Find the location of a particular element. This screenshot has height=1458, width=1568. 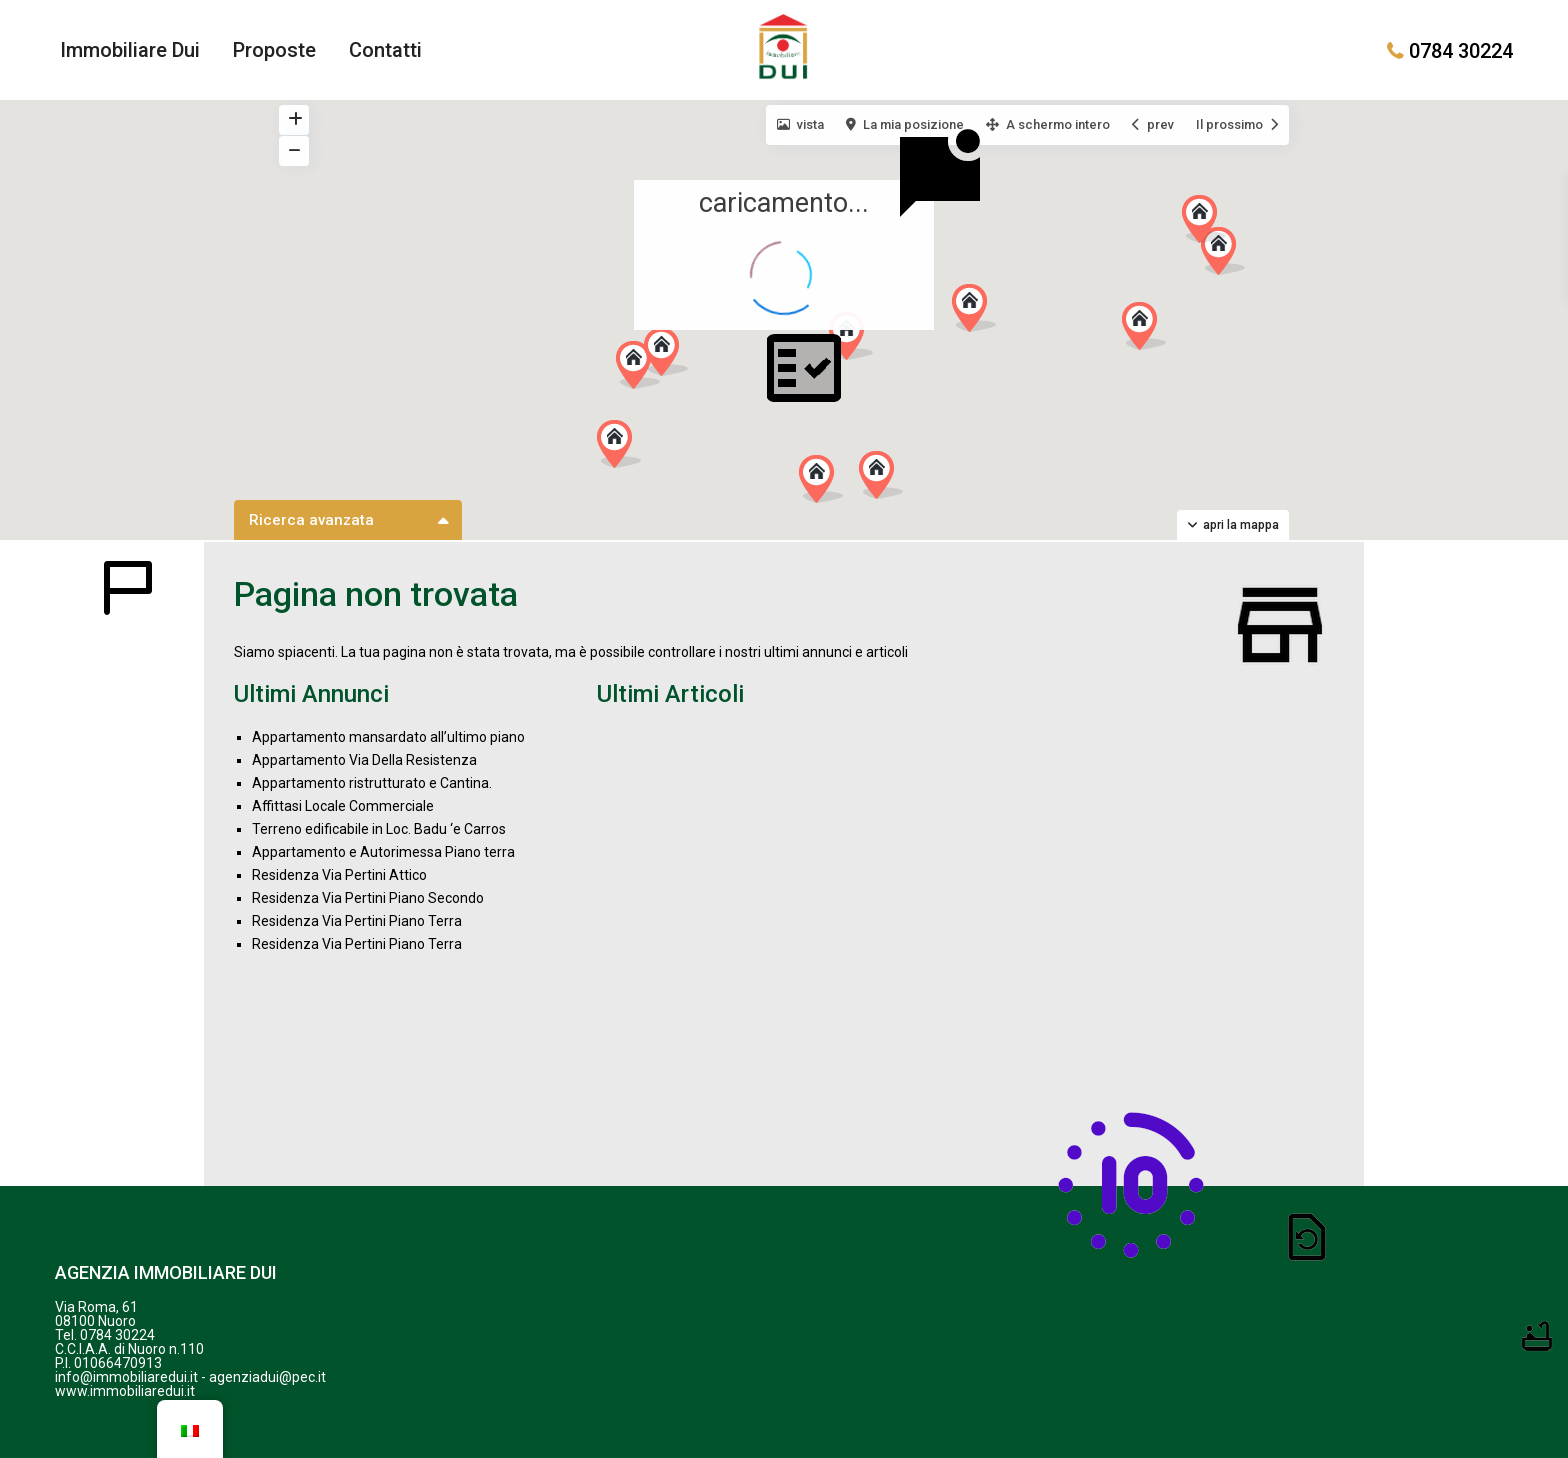

flag an item for review is located at coordinates (128, 585).